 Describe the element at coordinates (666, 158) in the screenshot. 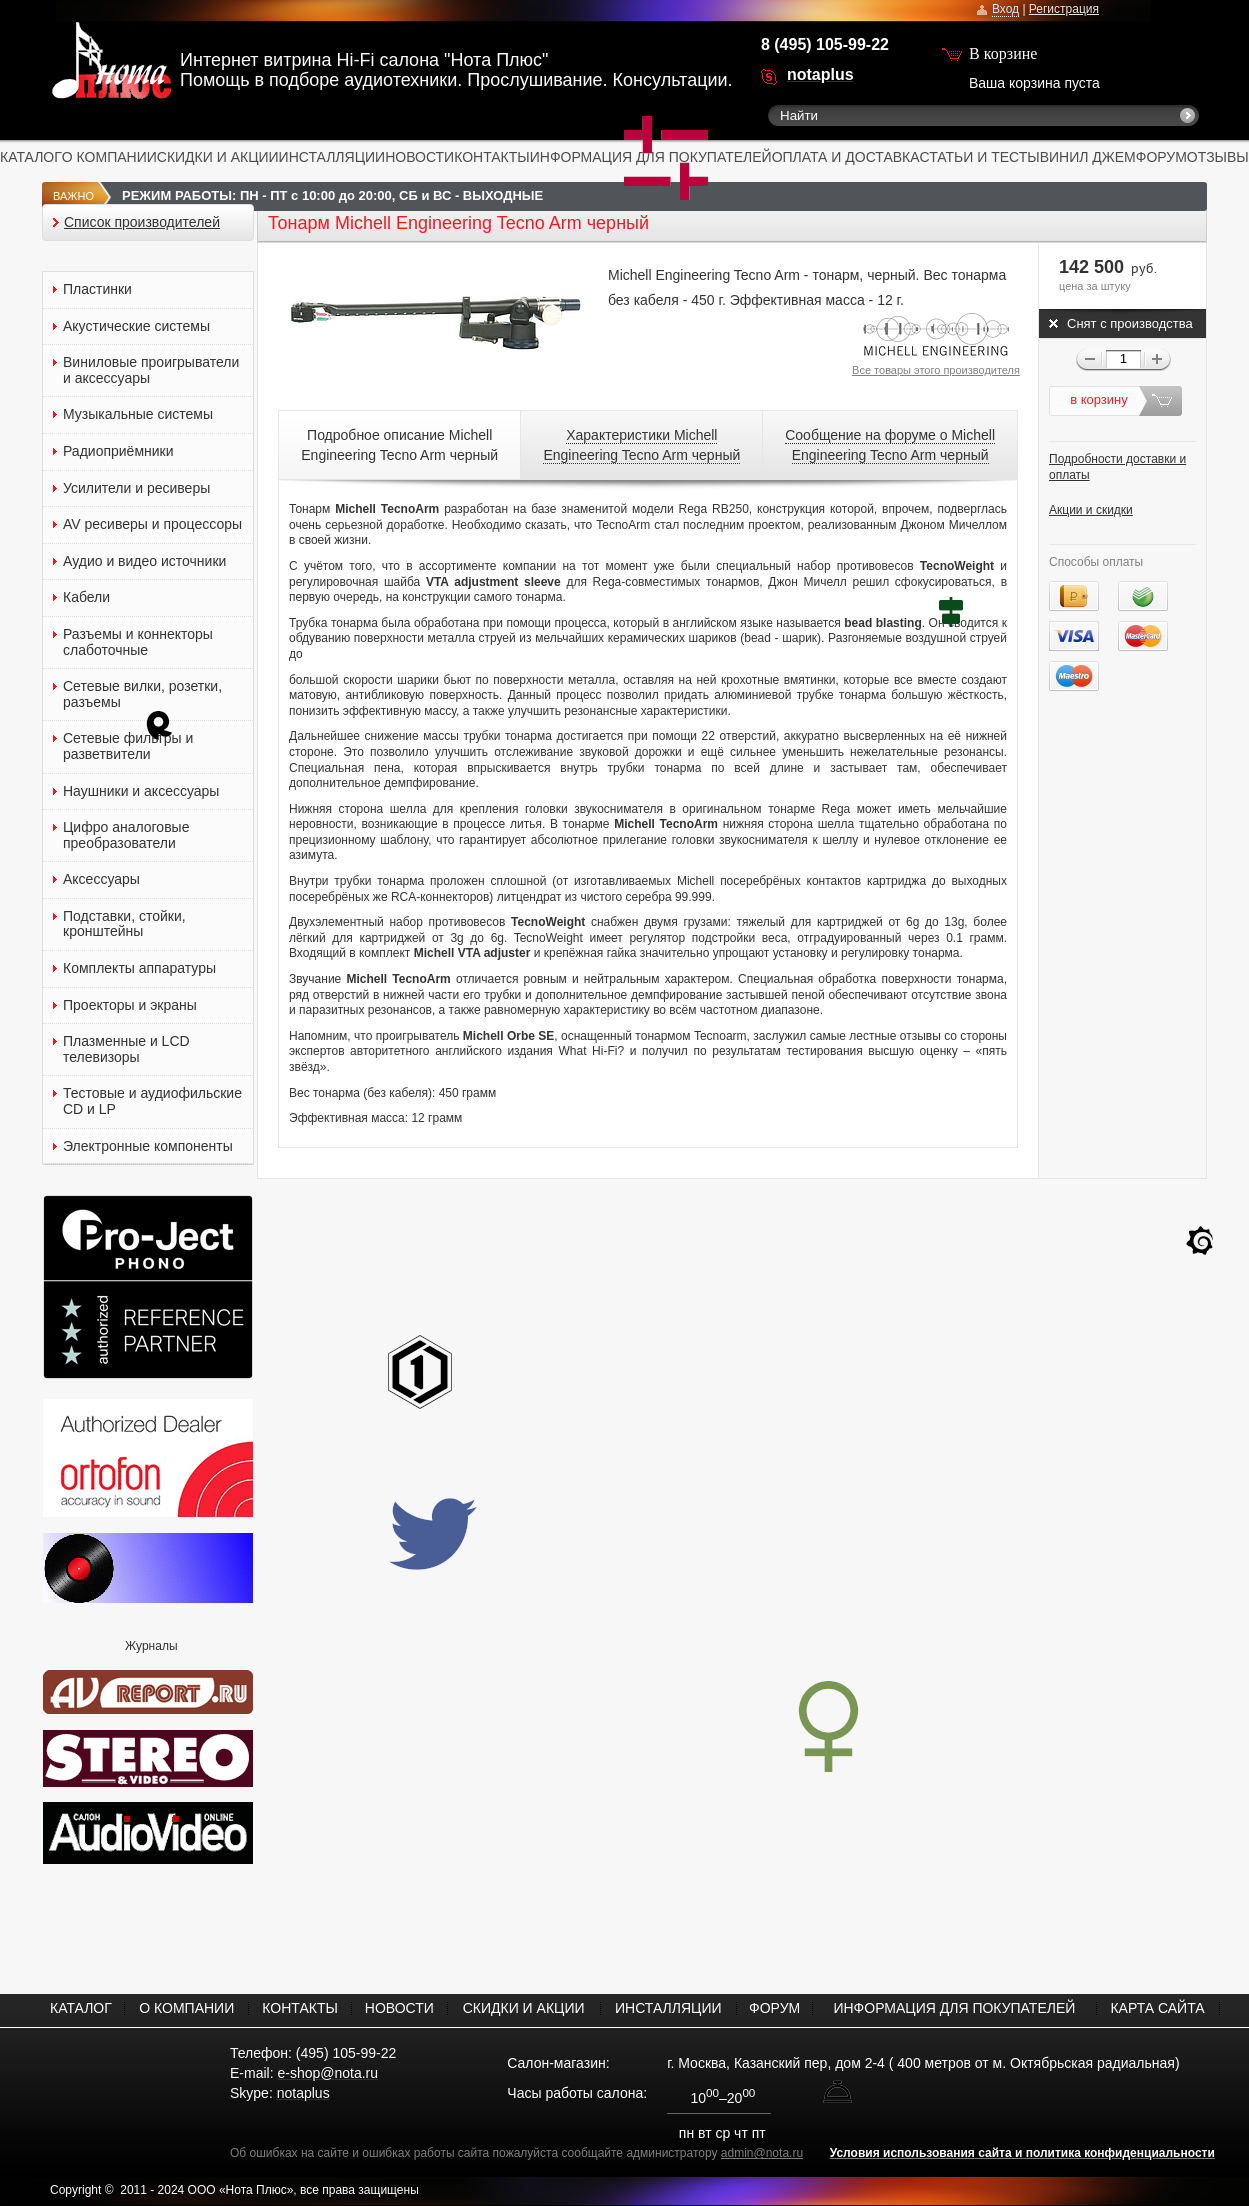

I see `adjust audio equalizer settings` at that location.